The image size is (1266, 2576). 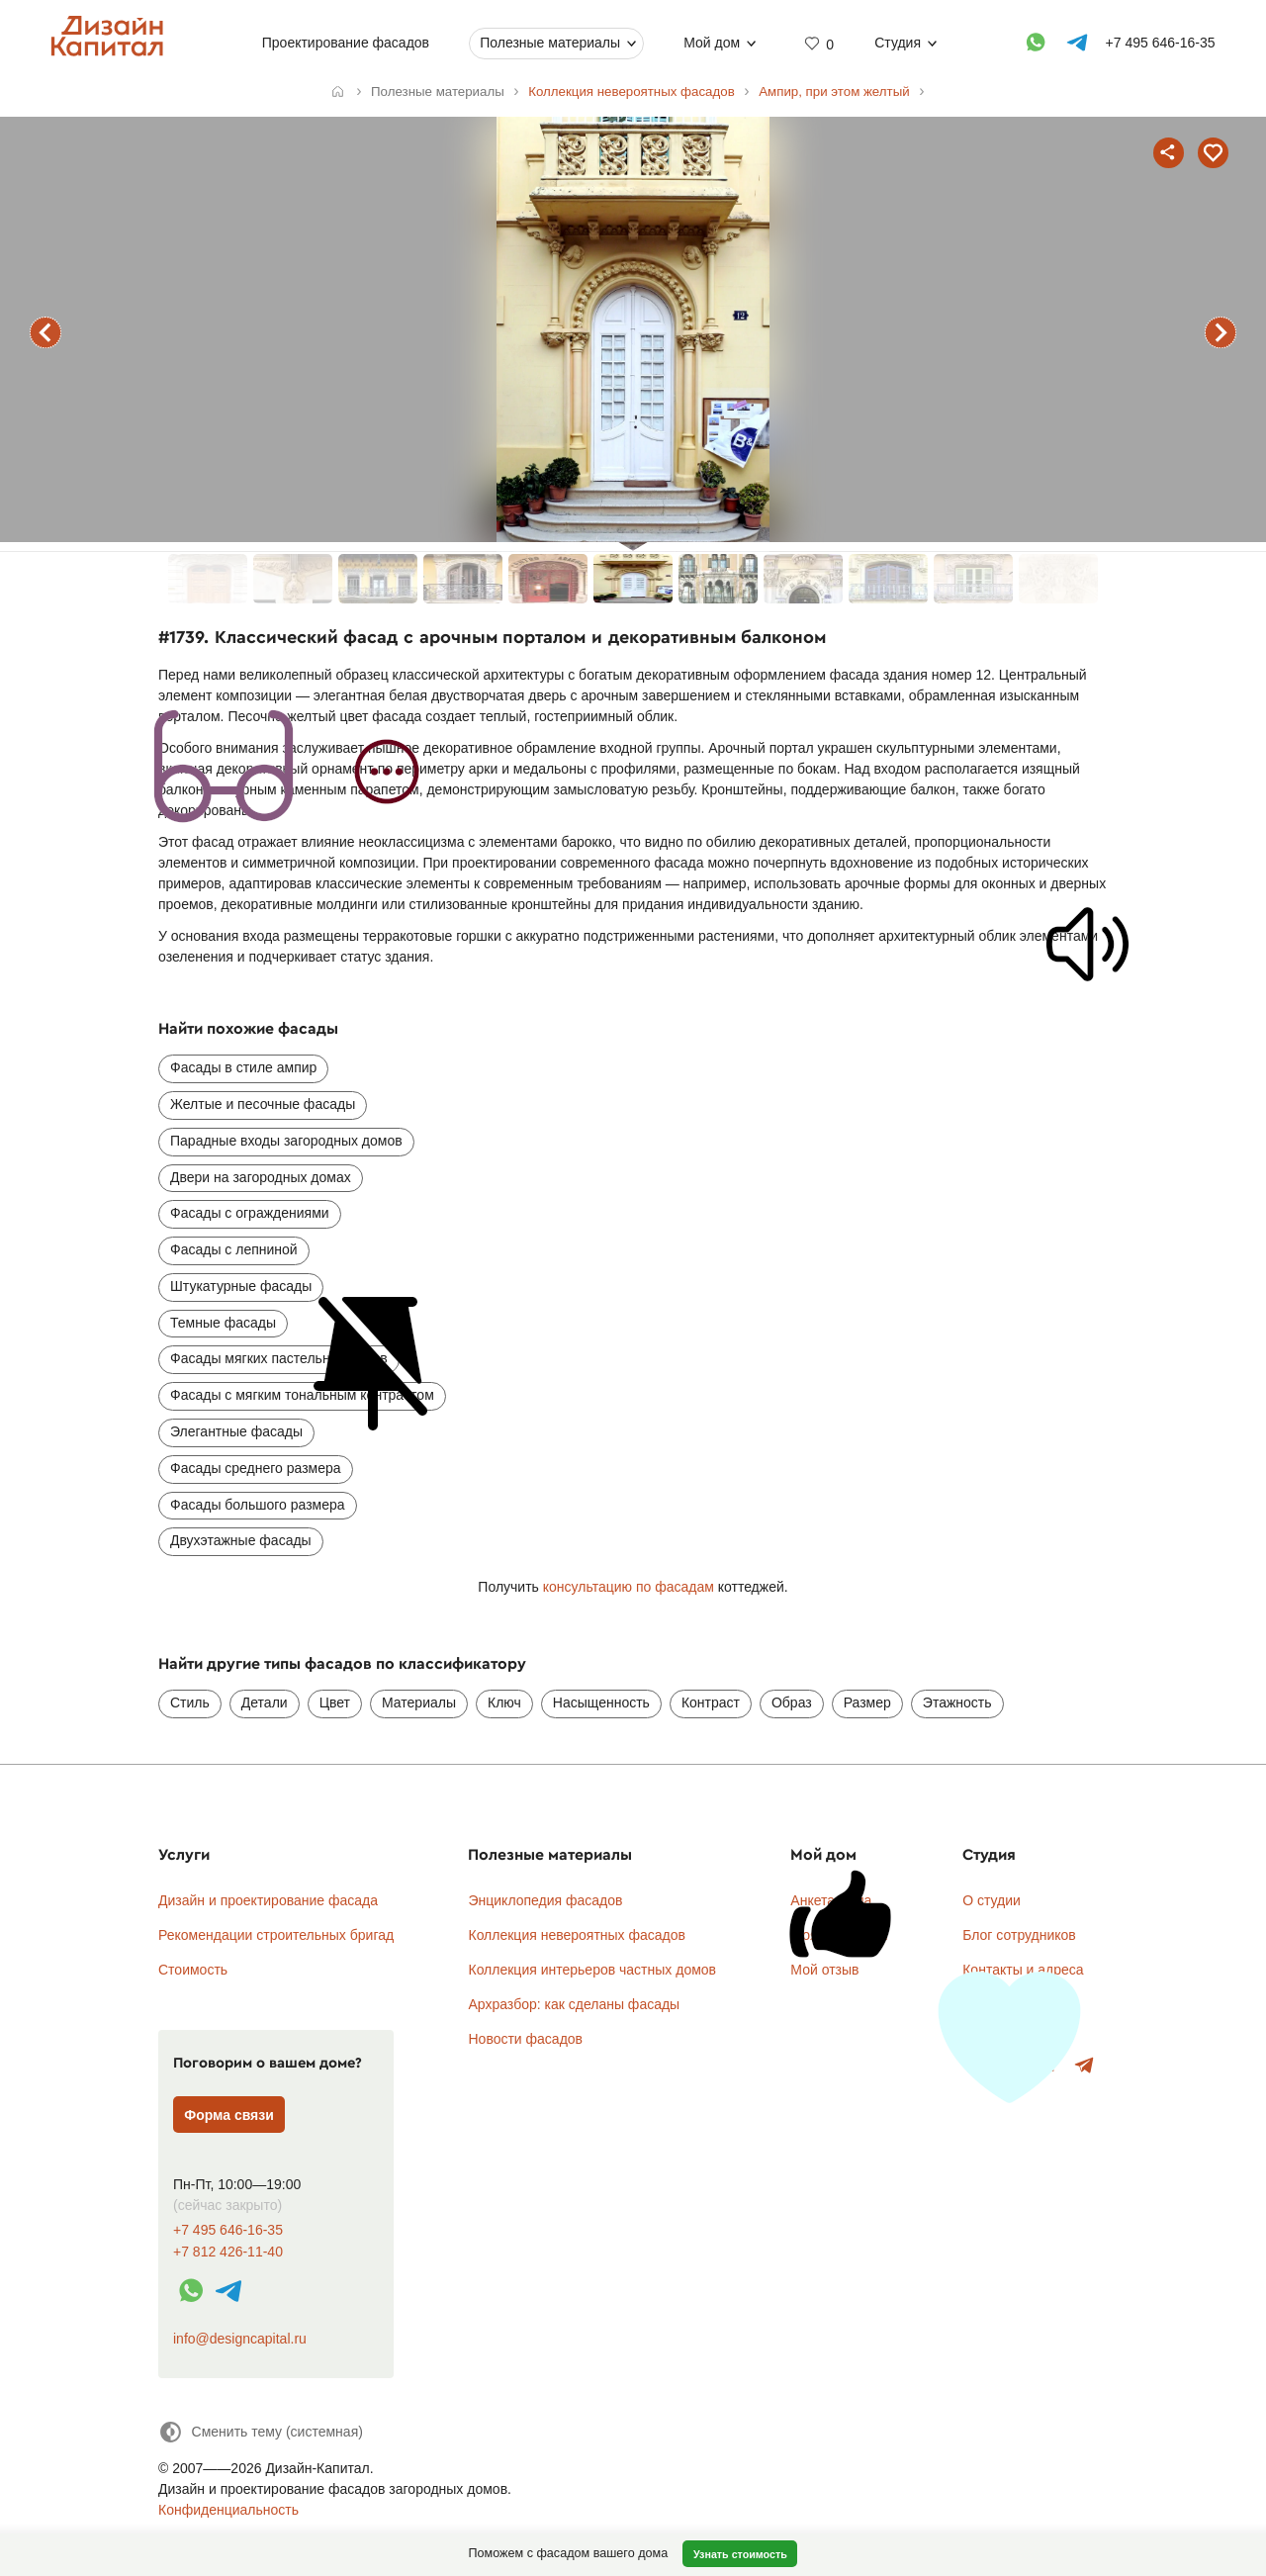 I want to click on view more options, so click(x=387, y=772).